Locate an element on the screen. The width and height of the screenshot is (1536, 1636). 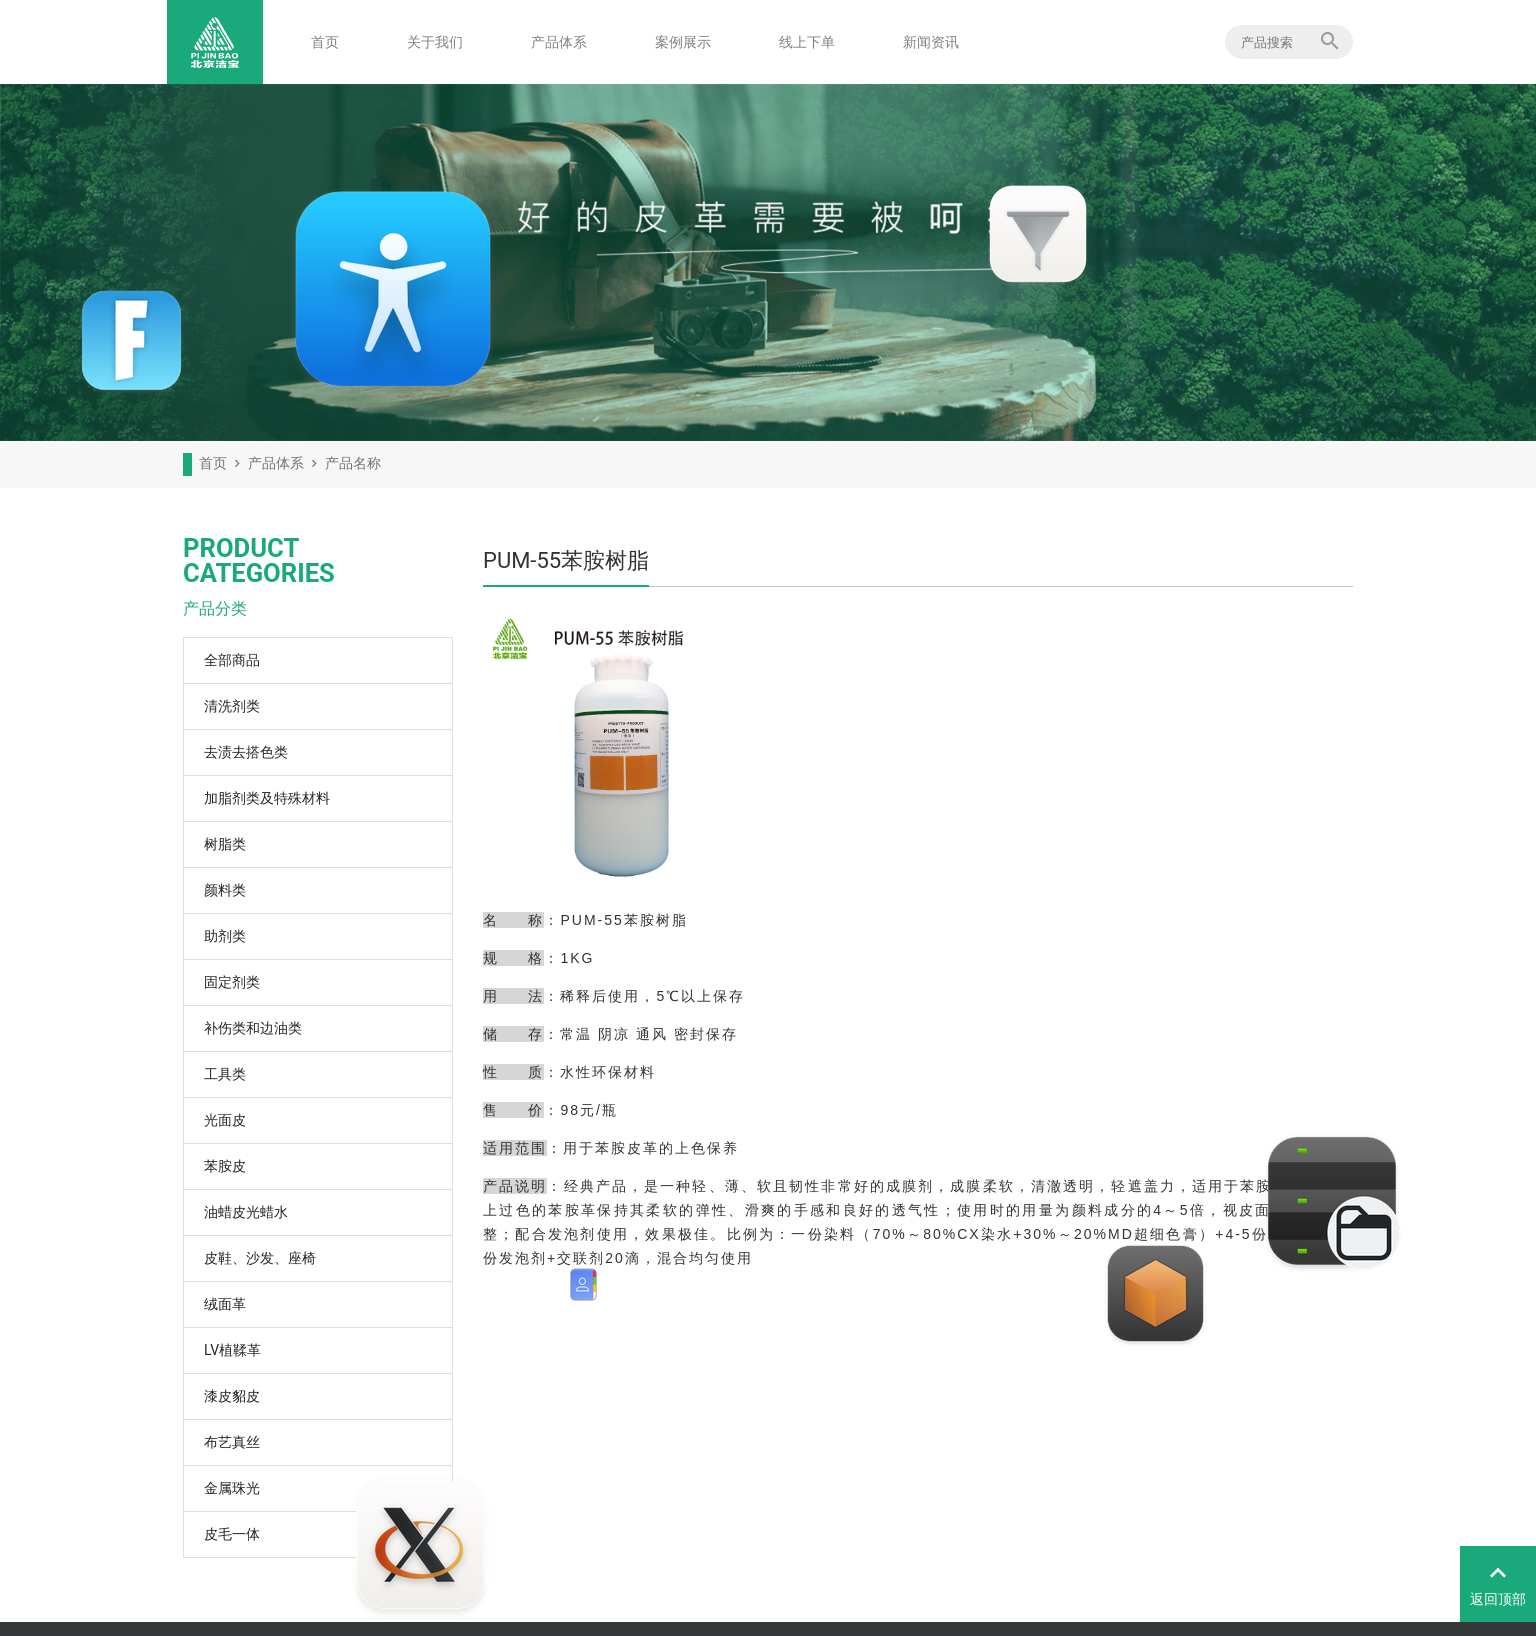
launch xorg display server application is located at coordinates (420, 1545).